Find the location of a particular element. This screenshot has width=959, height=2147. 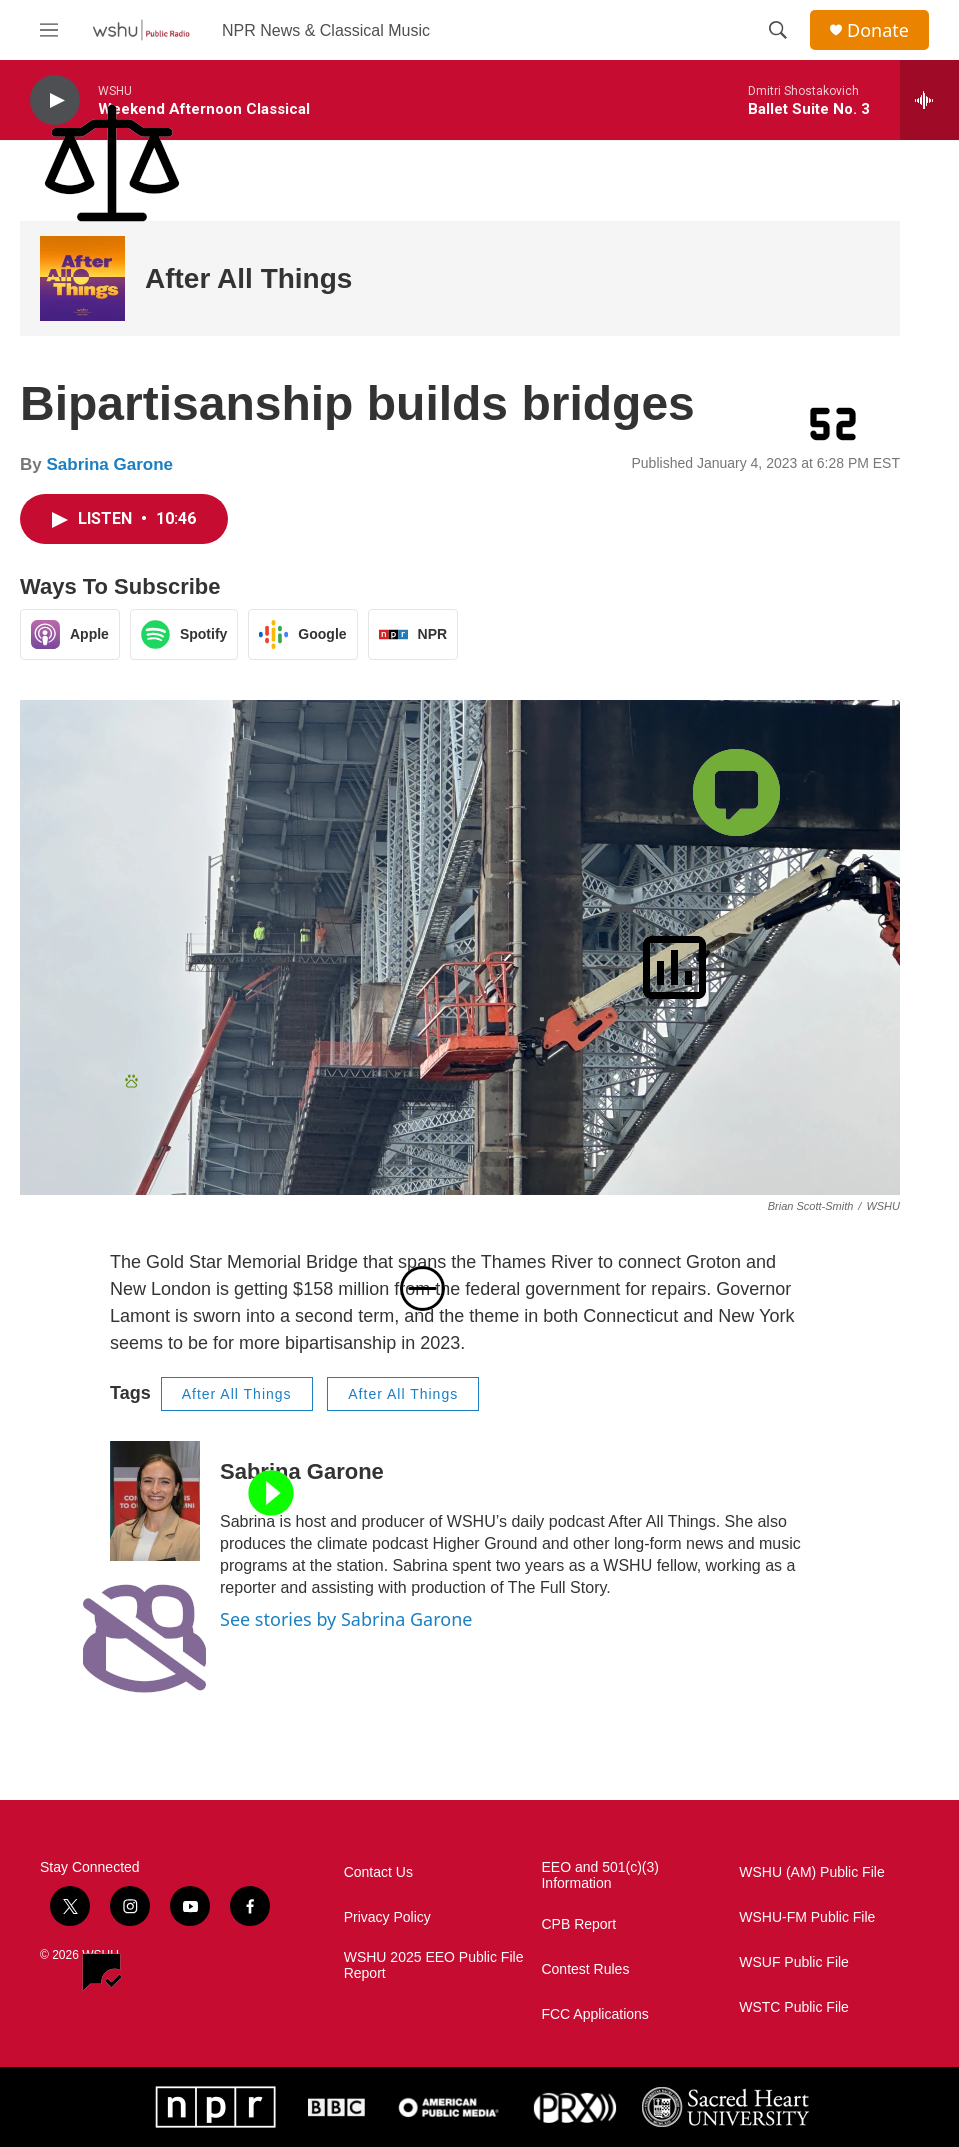

open baidu search engine is located at coordinates (131, 1081).